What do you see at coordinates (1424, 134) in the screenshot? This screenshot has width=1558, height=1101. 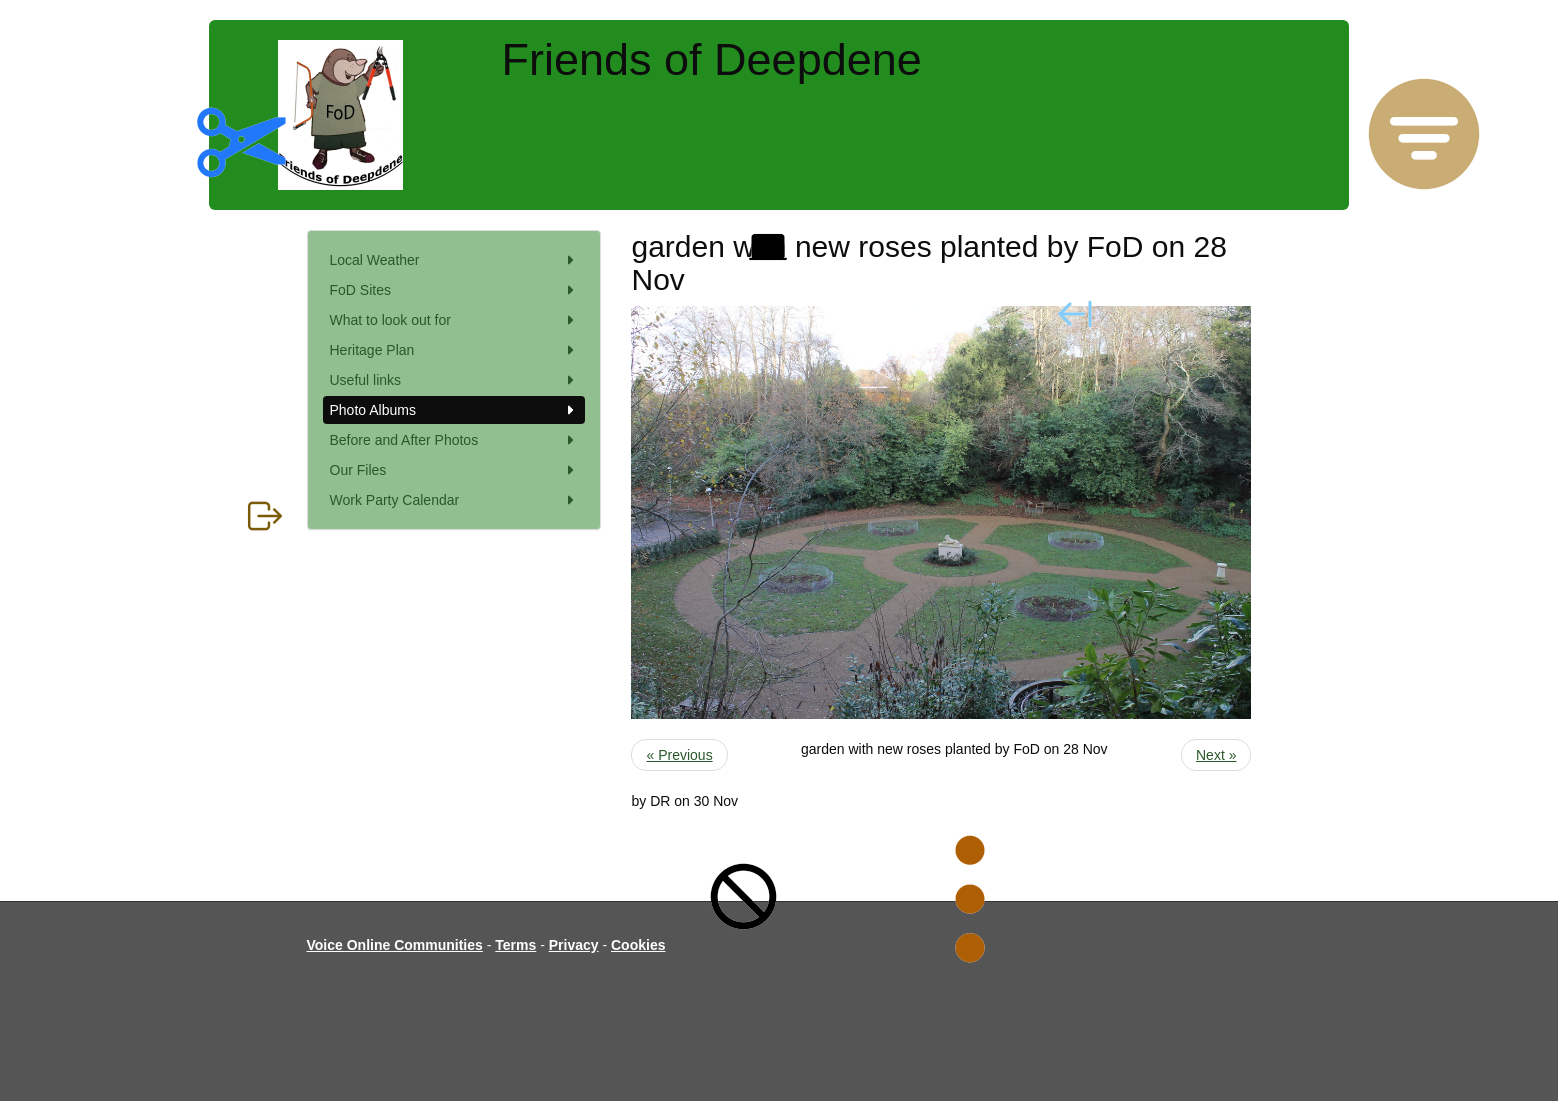 I see `filter or sort content` at bounding box center [1424, 134].